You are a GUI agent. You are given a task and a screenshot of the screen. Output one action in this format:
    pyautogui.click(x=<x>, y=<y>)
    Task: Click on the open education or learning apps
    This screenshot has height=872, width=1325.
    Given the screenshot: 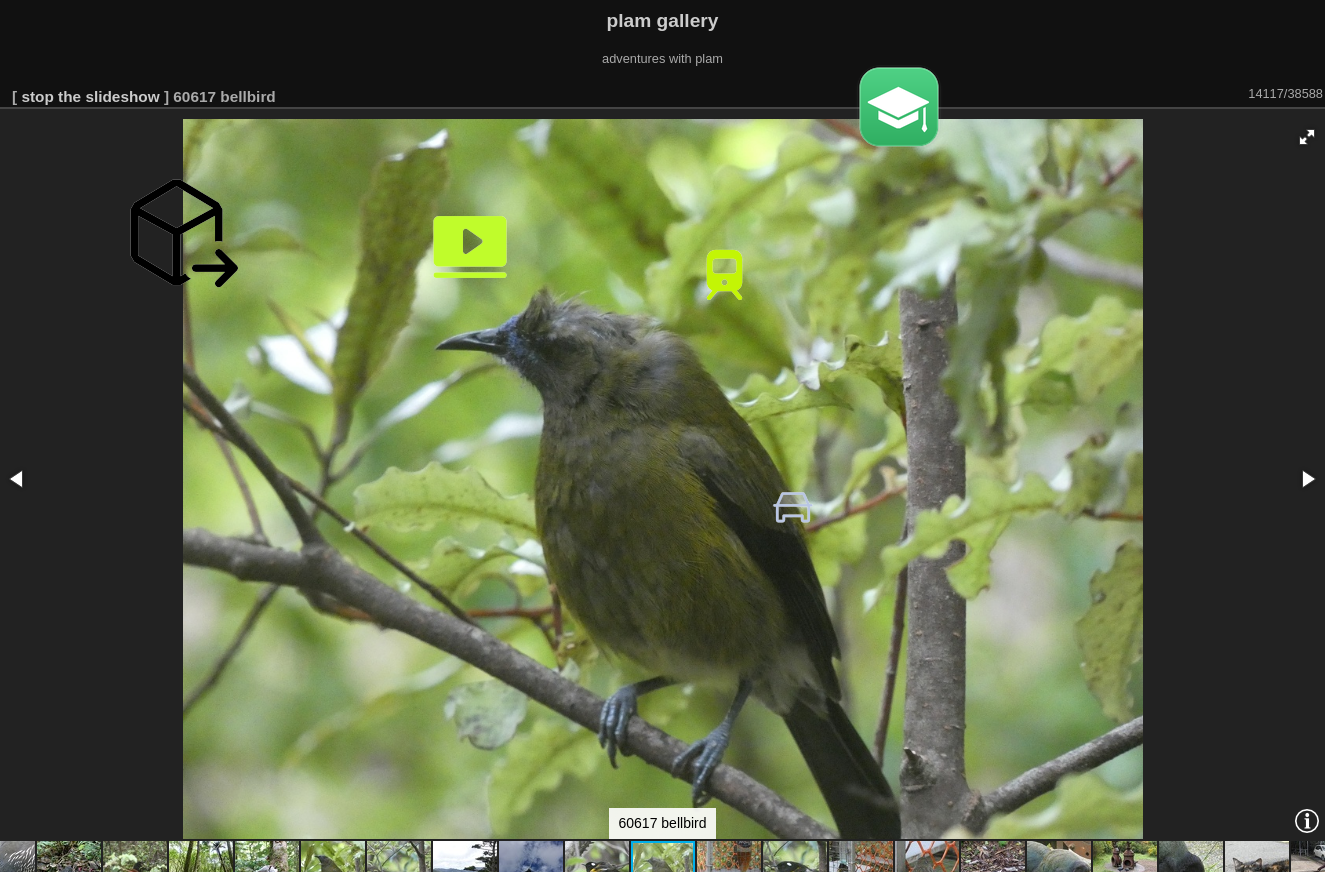 What is the action you would take?
    pyautogui.click(x=899, y=107)
    